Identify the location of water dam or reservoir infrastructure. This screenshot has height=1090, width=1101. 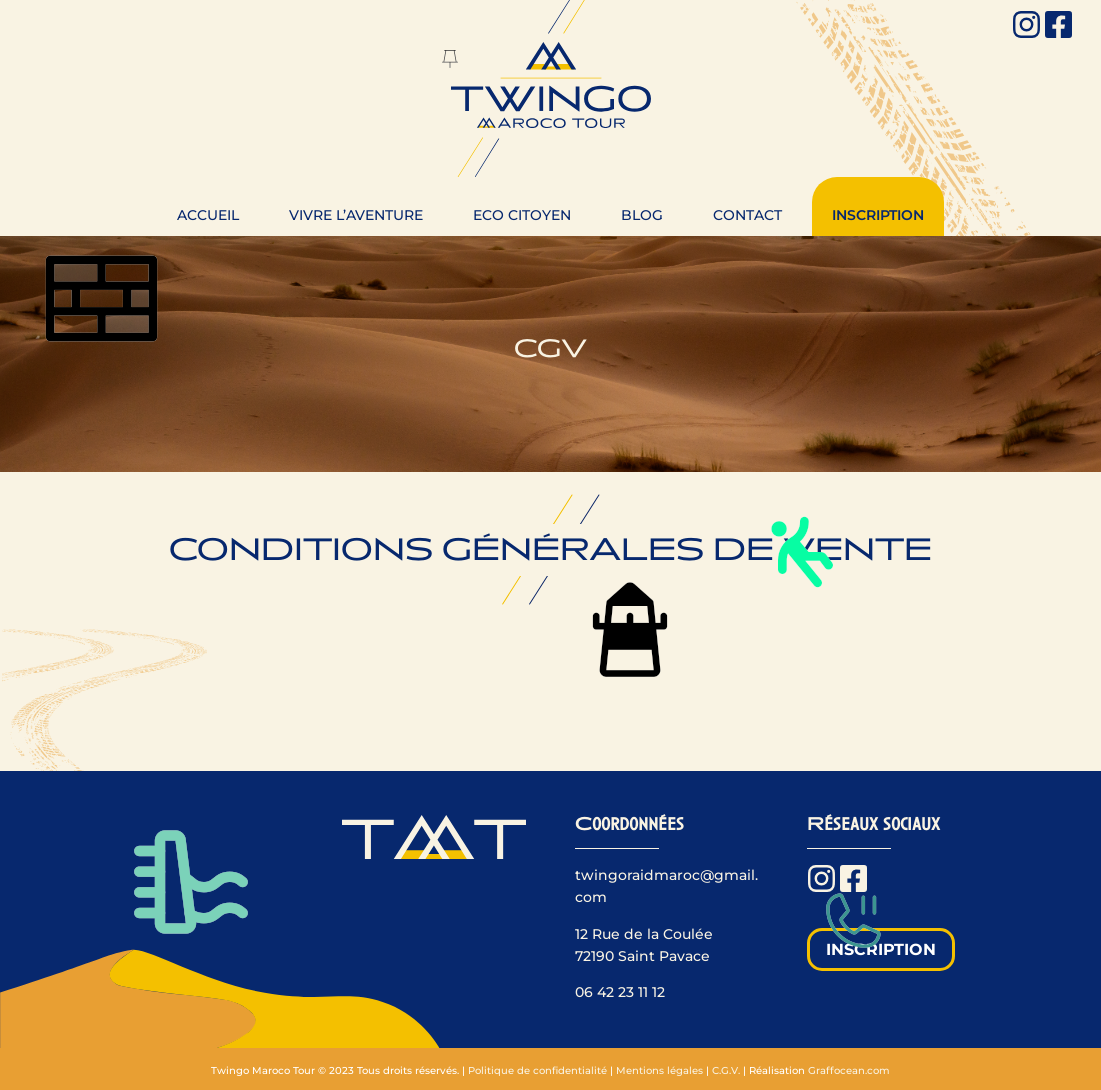
(191, 882).